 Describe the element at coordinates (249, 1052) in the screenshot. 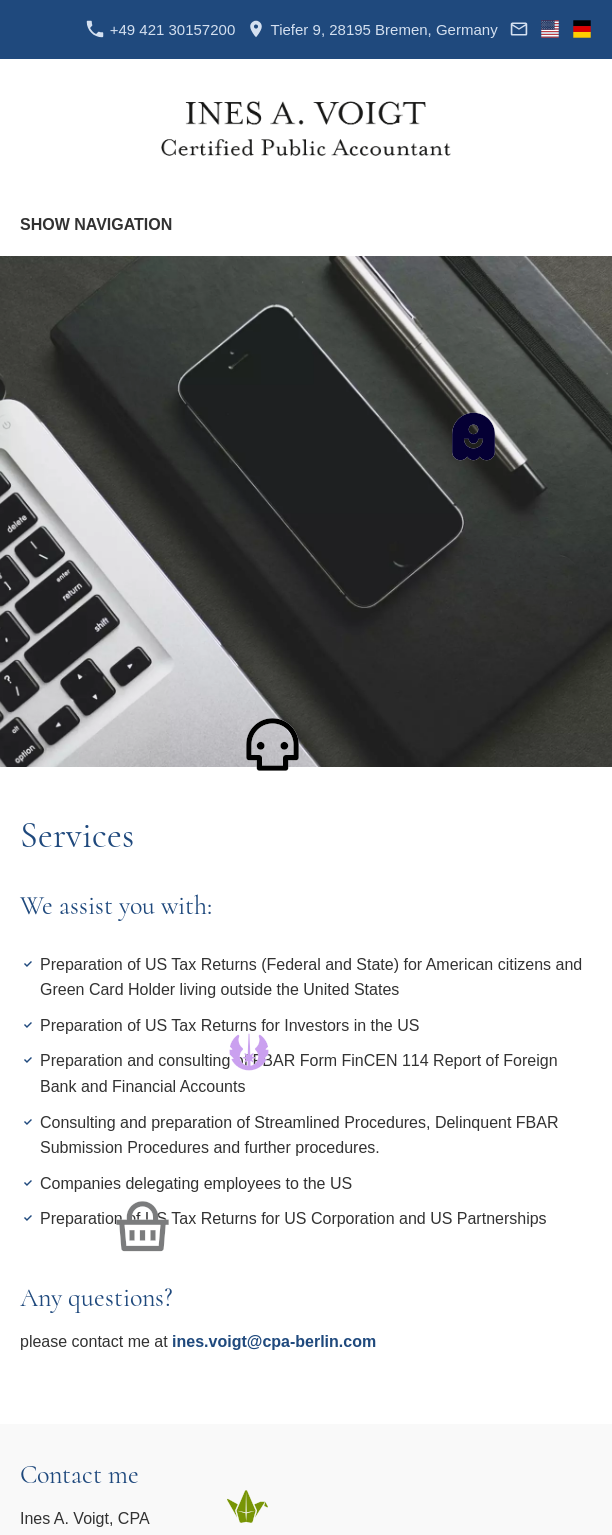

I see `indicates Jedi Order affiliation or Star Wars themed content` at that location.